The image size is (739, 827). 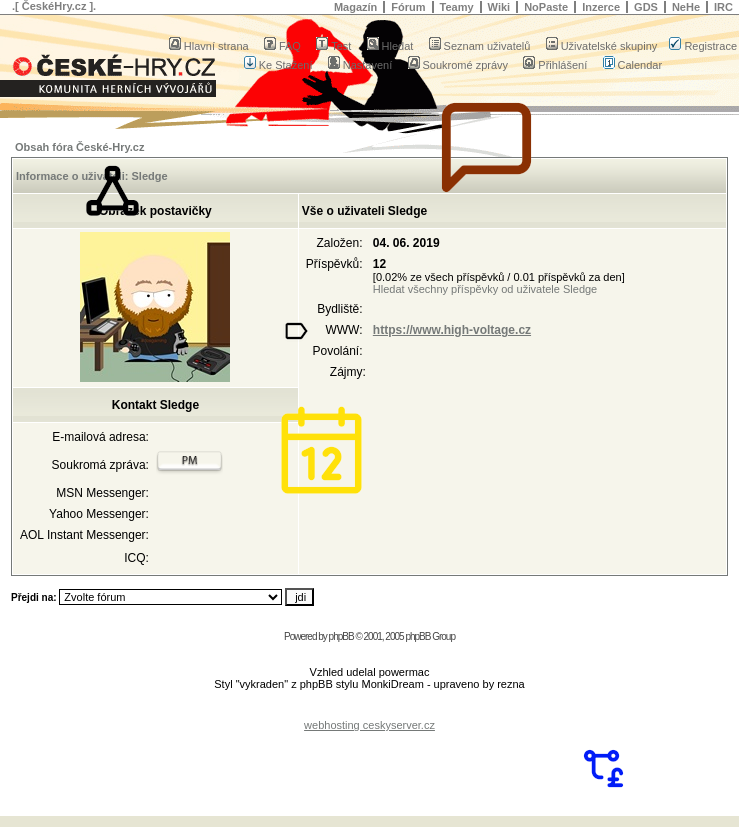 I want to click on open messaging or chat, so click(x=486, y=147).